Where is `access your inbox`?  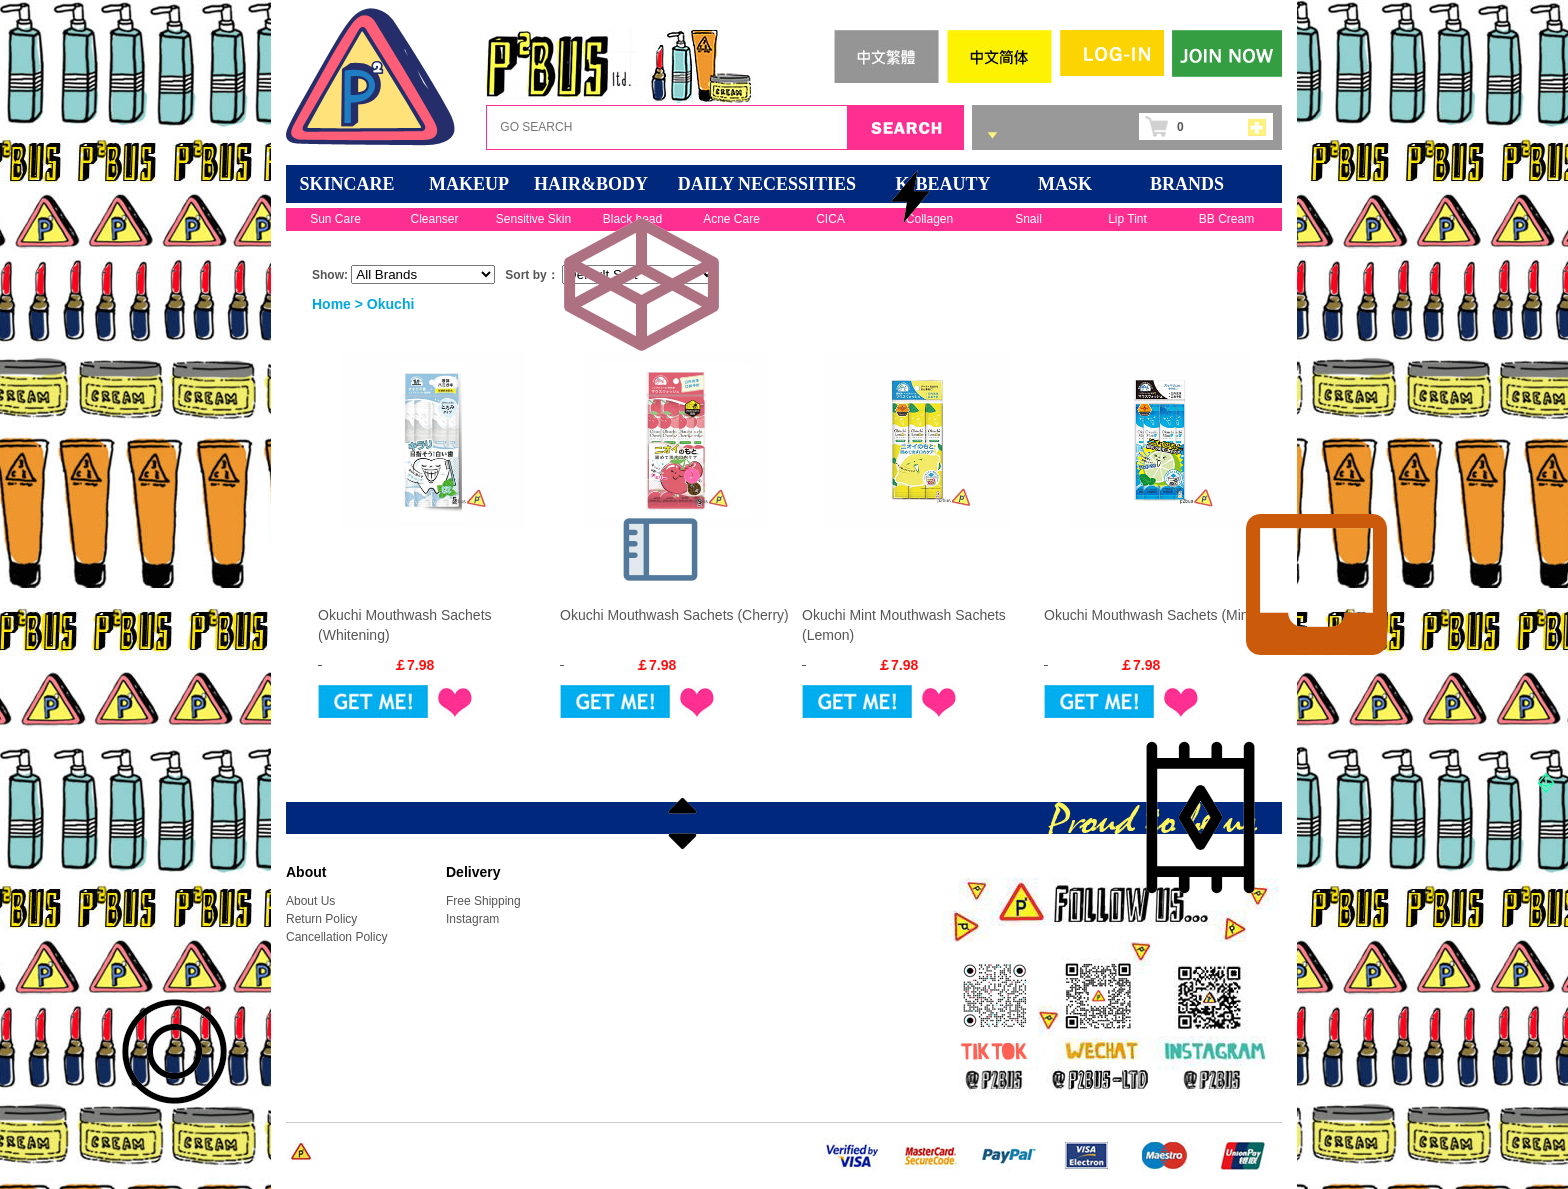 access your inbox is located at coordinates (1316, 584).